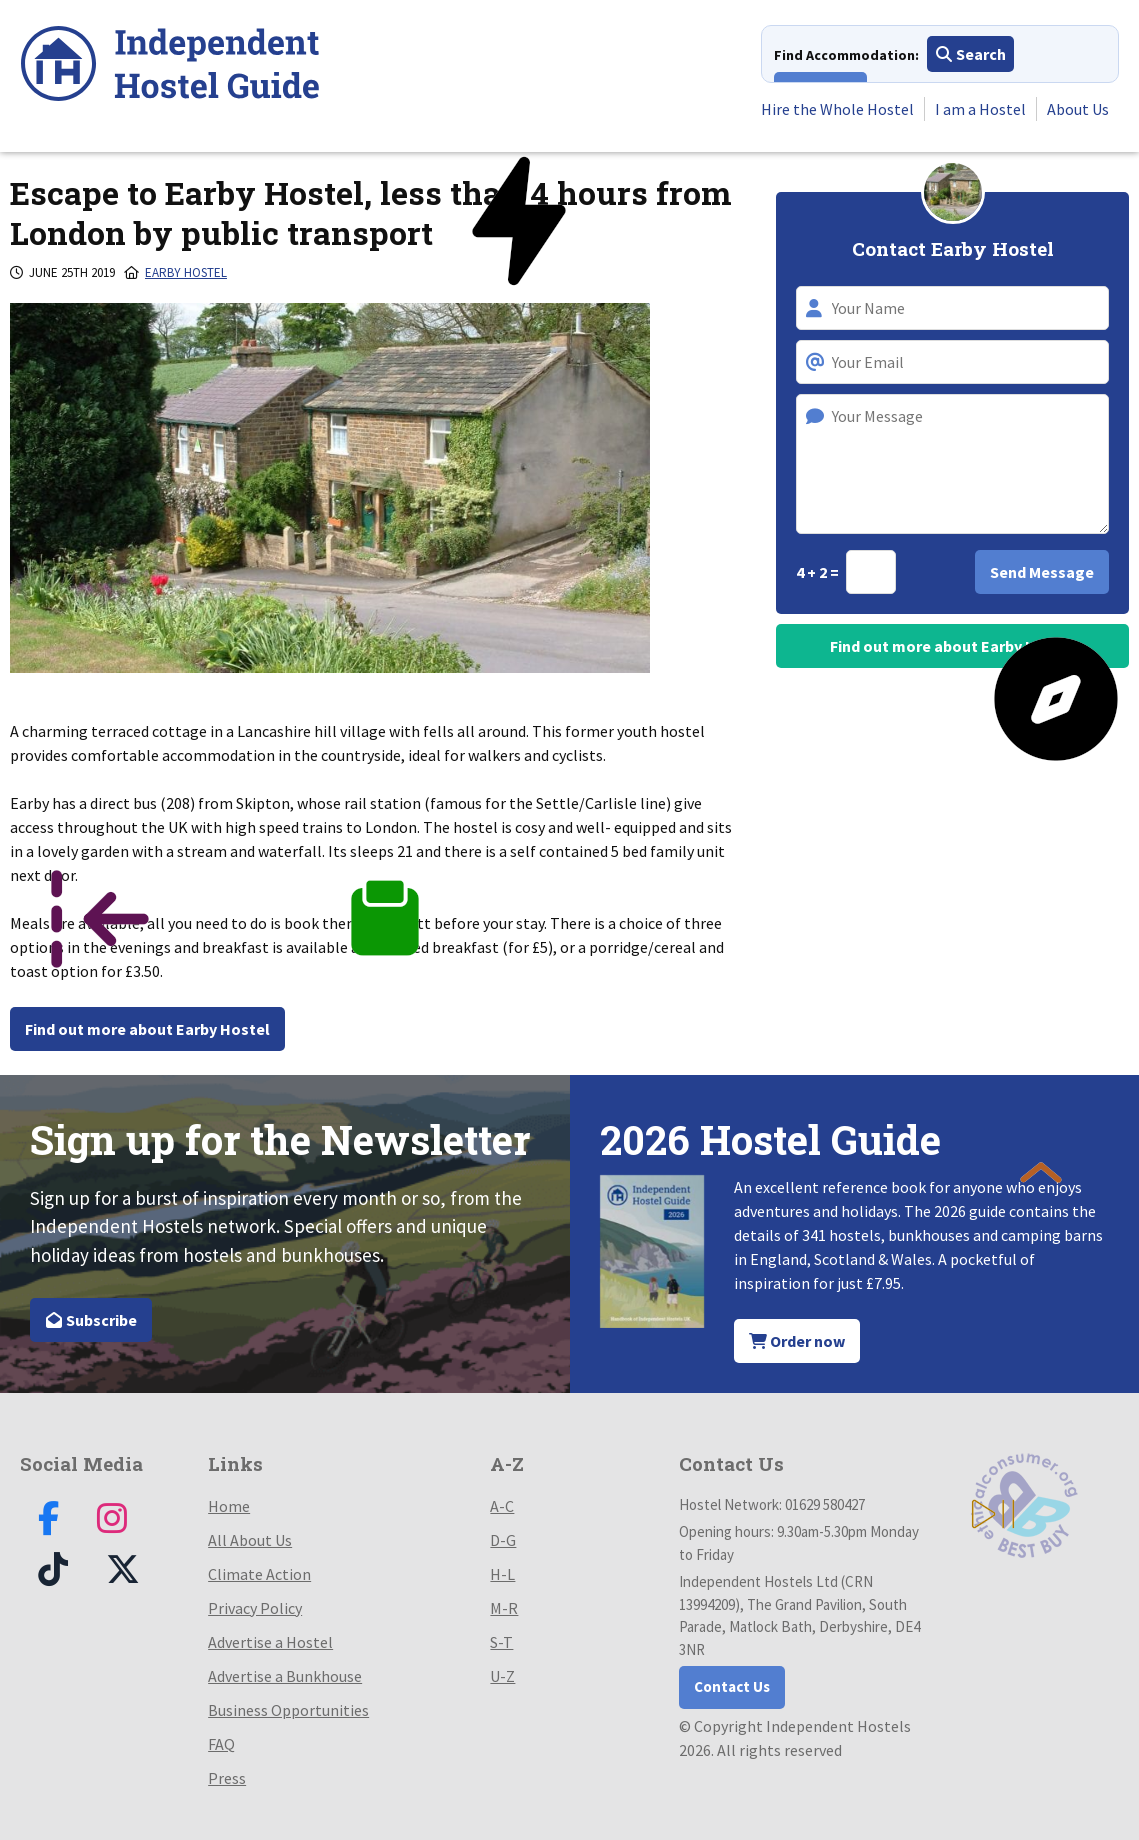 The height and width of the screenshot is (1840, 1139). Describe the element at coordinates (1041, 1174) in the screenshot. I see `collapse an expanded section or menu` at that location.